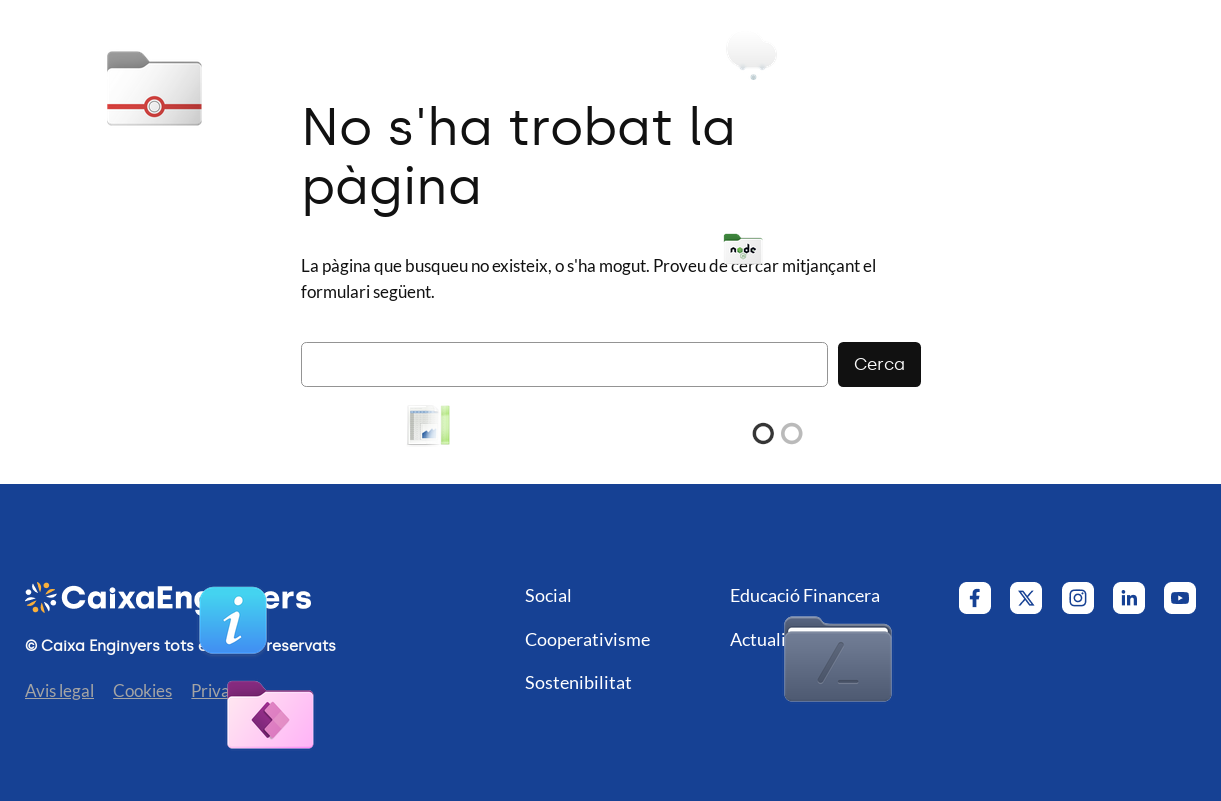  What do you see at coordinates (743, 250) in the screenshot?
I see `open node.js project folder` at bounding box center [743, 250].